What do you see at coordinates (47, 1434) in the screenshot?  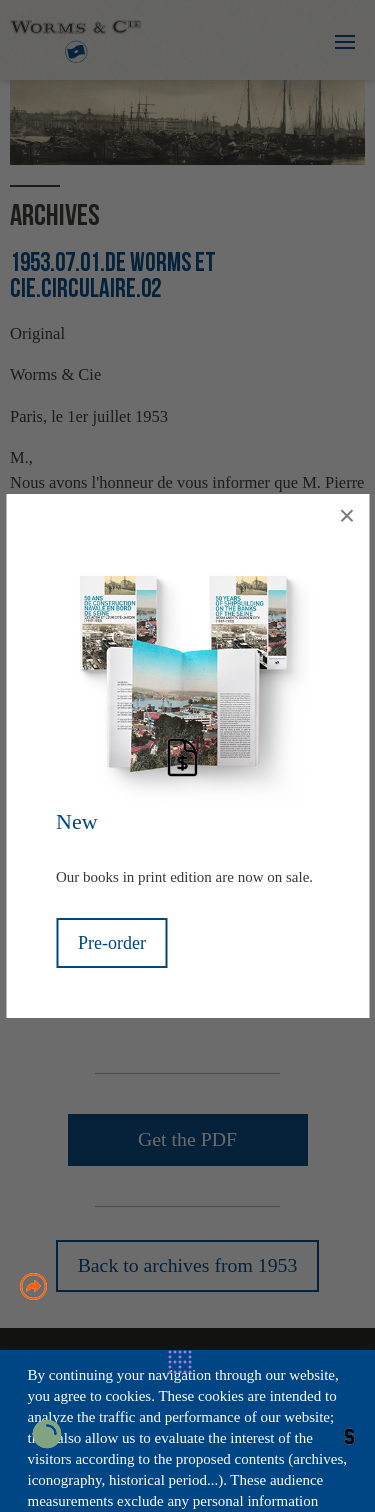 I see `apply inner shadow effect to top-right corner` at bounding box center [47, 1434].